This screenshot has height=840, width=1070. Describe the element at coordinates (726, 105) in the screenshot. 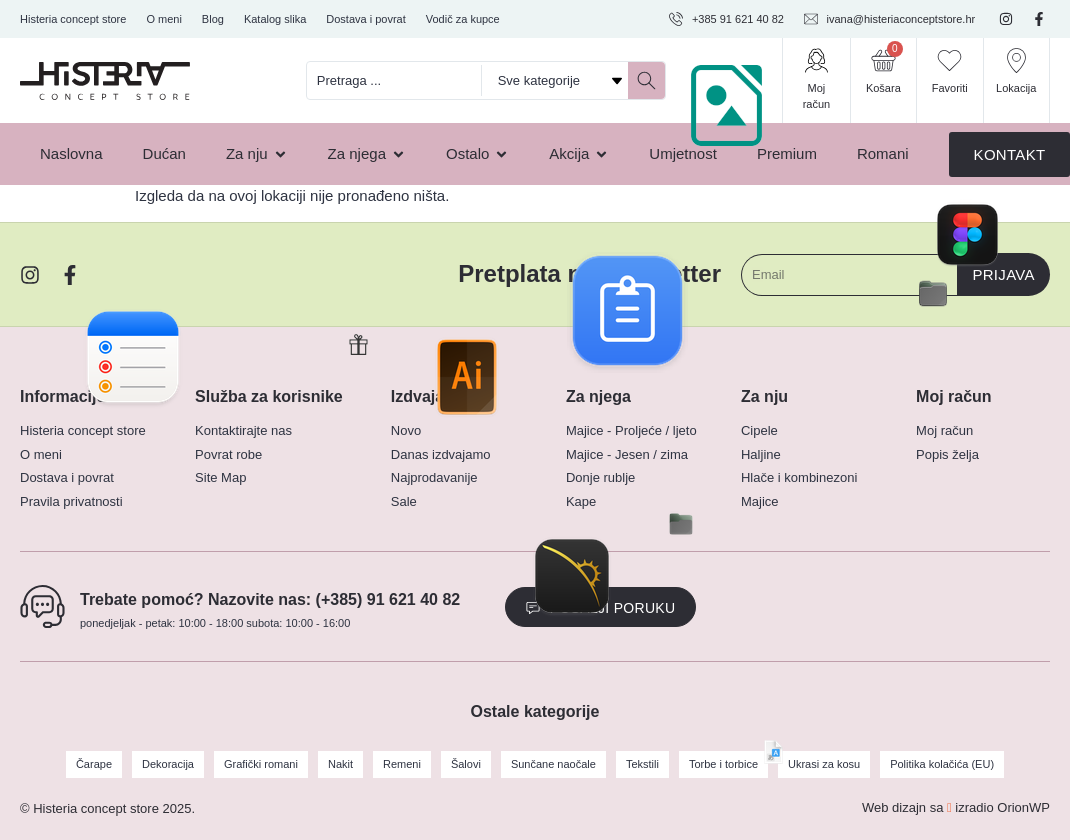

I see `open libreoffice draw application` at that location.